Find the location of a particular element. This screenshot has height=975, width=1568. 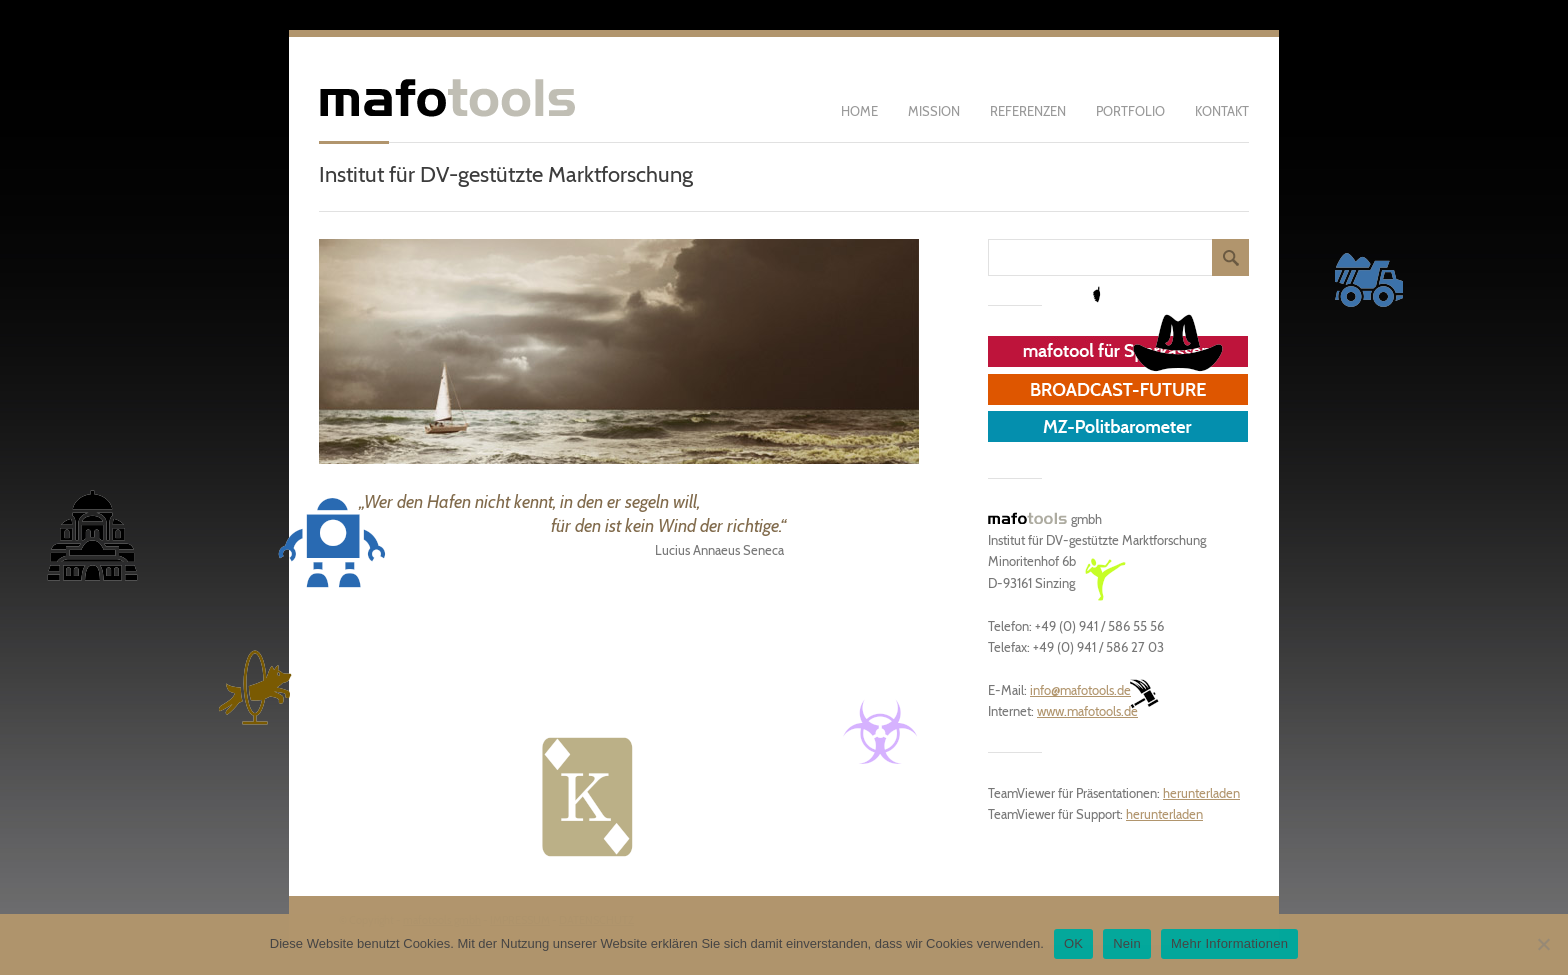

indicates a ban or moderation action is located at coordinates (1144, 694).